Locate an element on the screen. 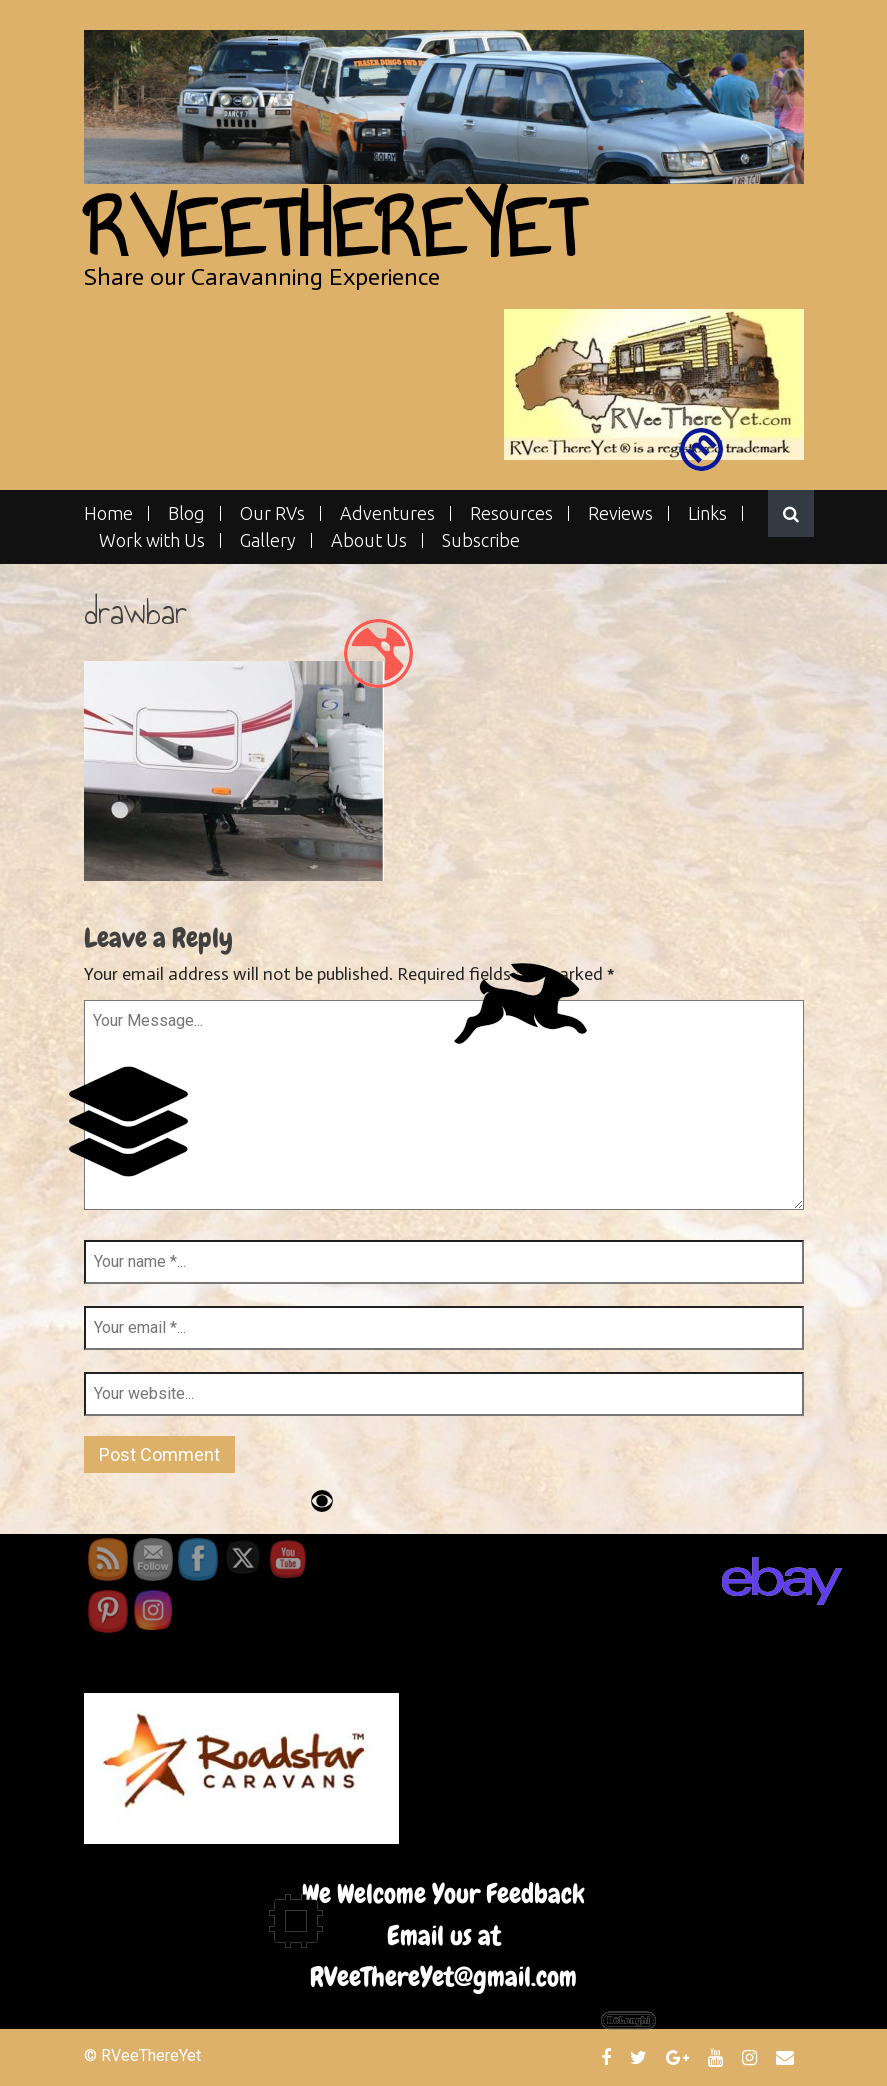  directus brand logo is located at coordinates (520, 1003).